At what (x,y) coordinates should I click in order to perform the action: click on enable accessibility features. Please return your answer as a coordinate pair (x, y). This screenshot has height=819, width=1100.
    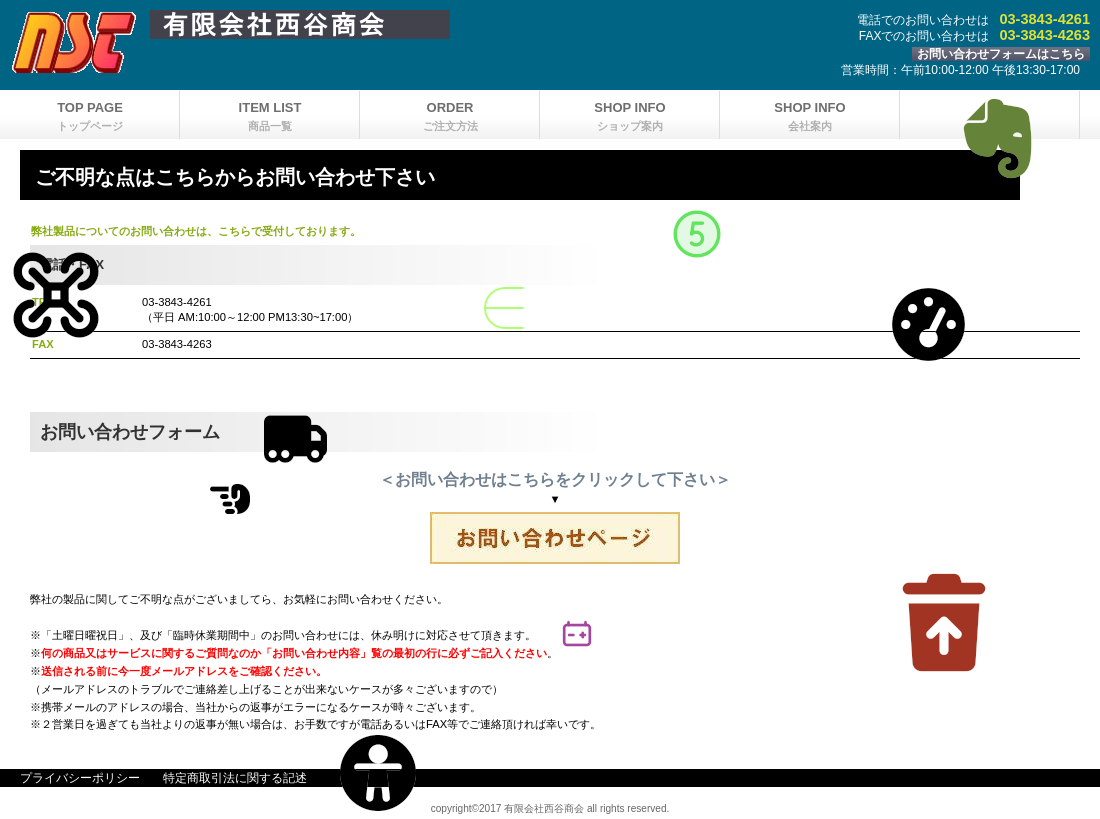
    Looking at the image, I should click on (378, 773).